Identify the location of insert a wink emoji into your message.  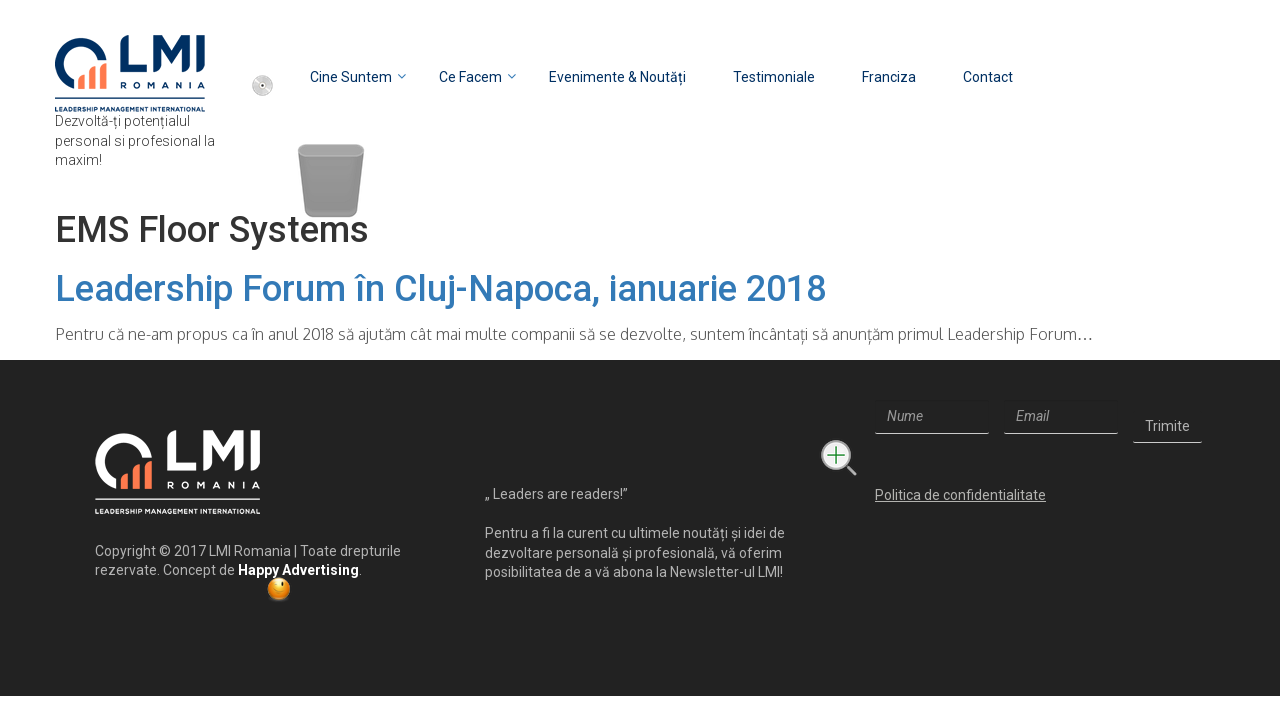
(279, 590).